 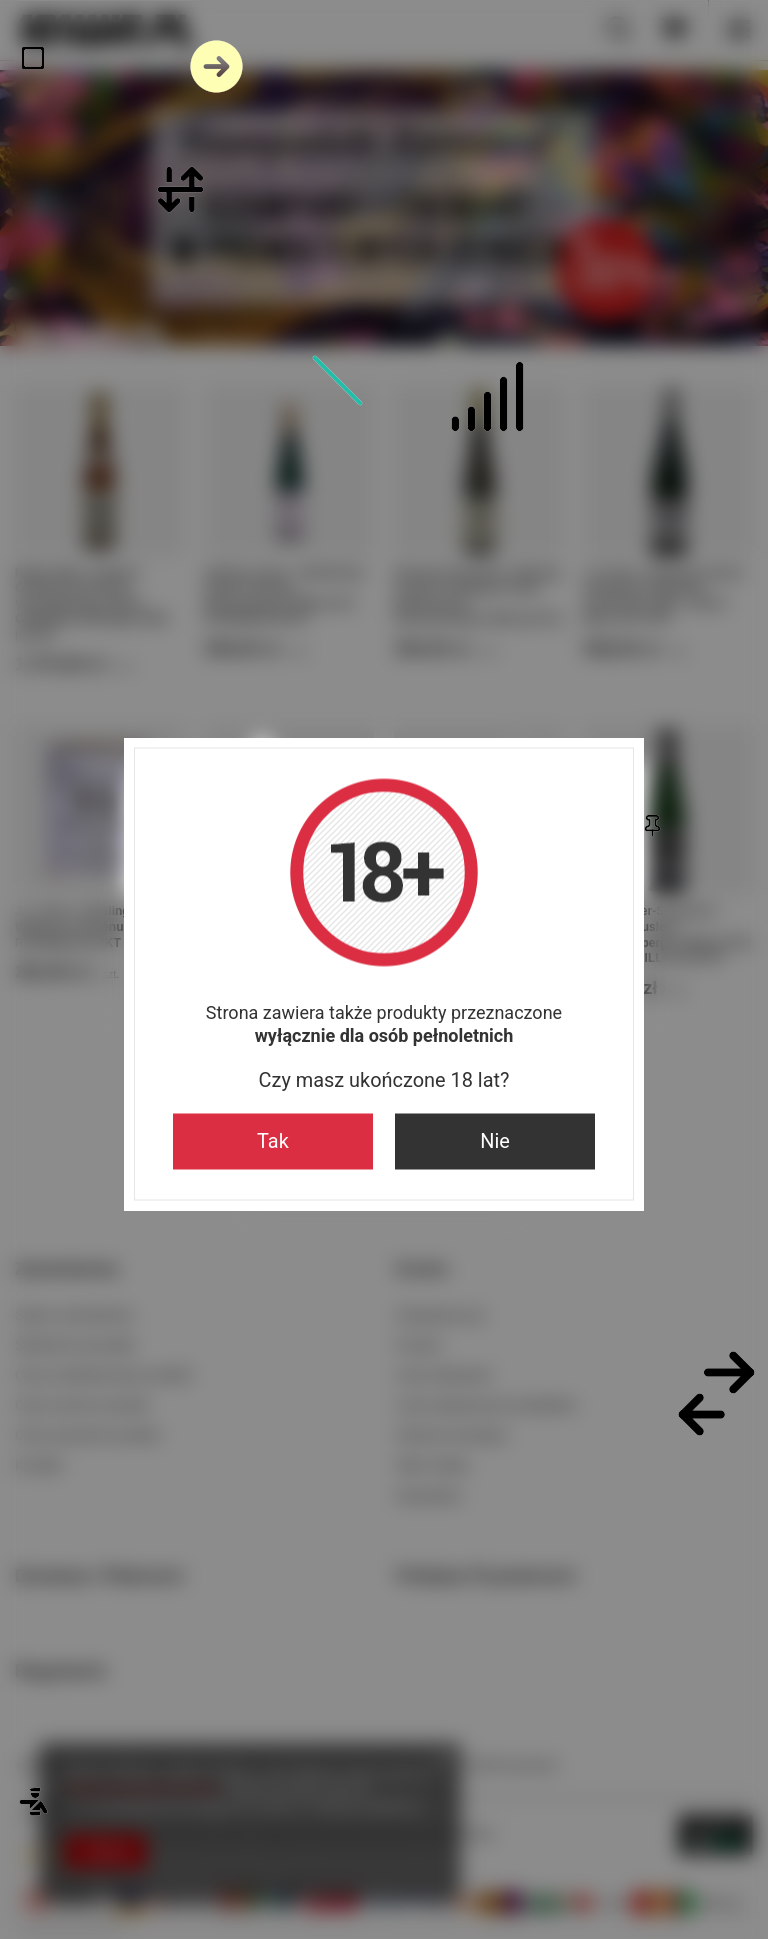 What do you see at coordinates (33, 58) in the screenshot?
I see `crop image to square aspect ratio` at bounding box center [33, 58].